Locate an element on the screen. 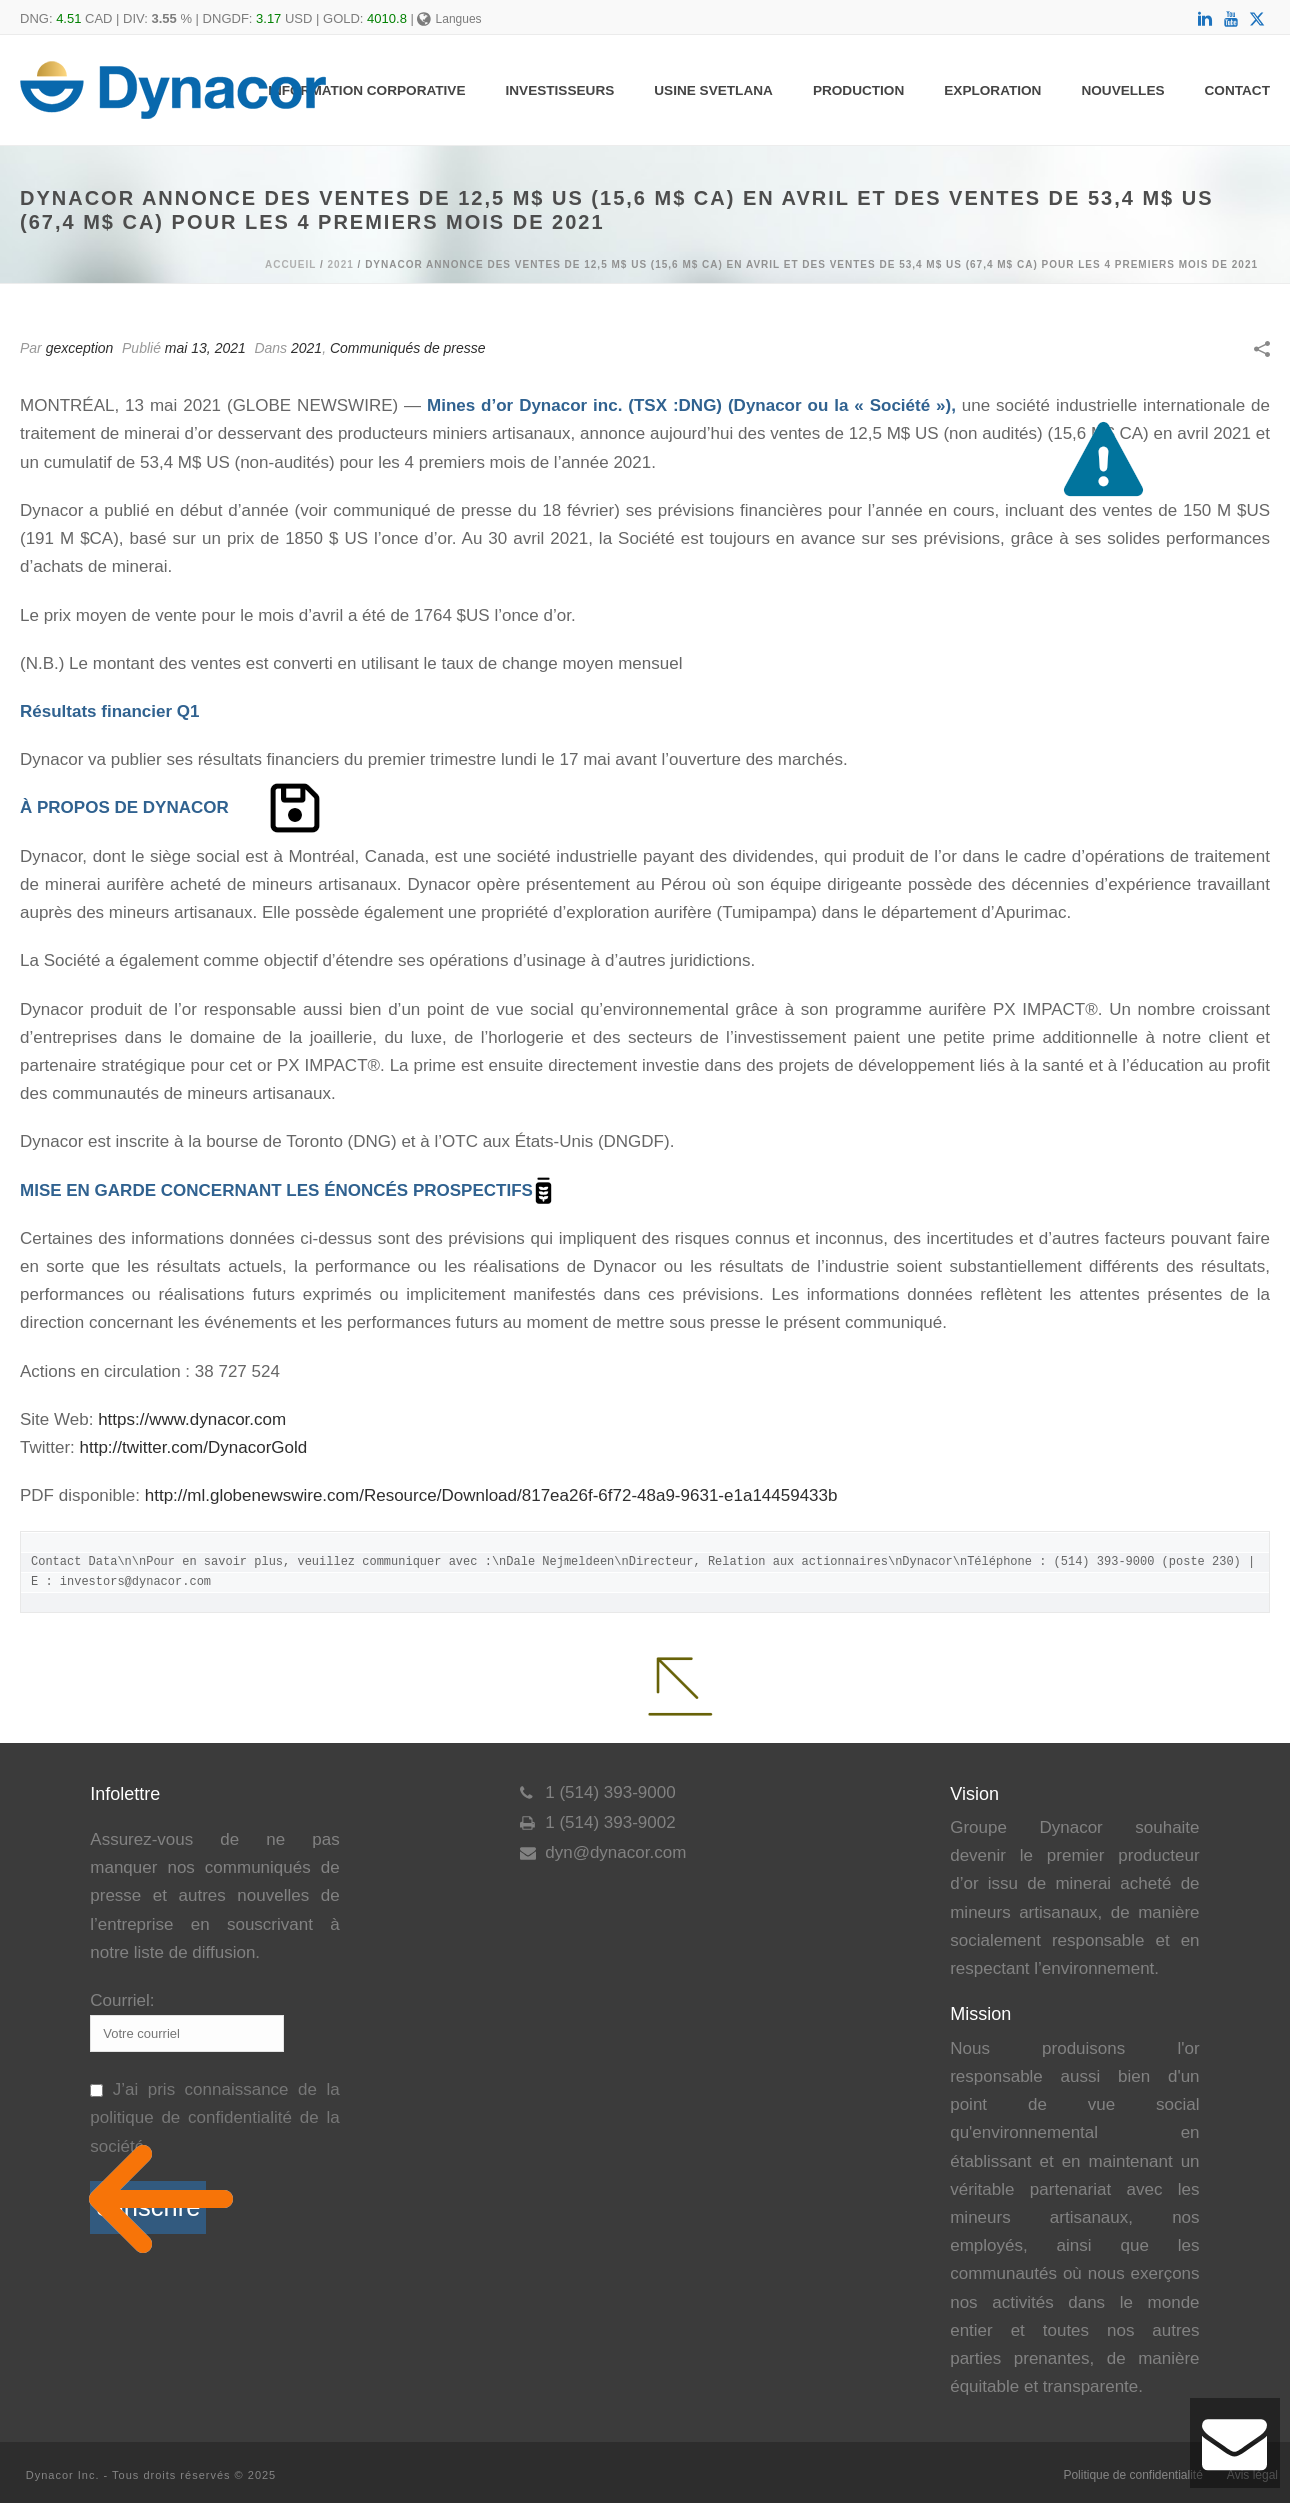 The height and width of the screenshot is (2503, 1290). save current file or document is located at coordinates (295, 808).